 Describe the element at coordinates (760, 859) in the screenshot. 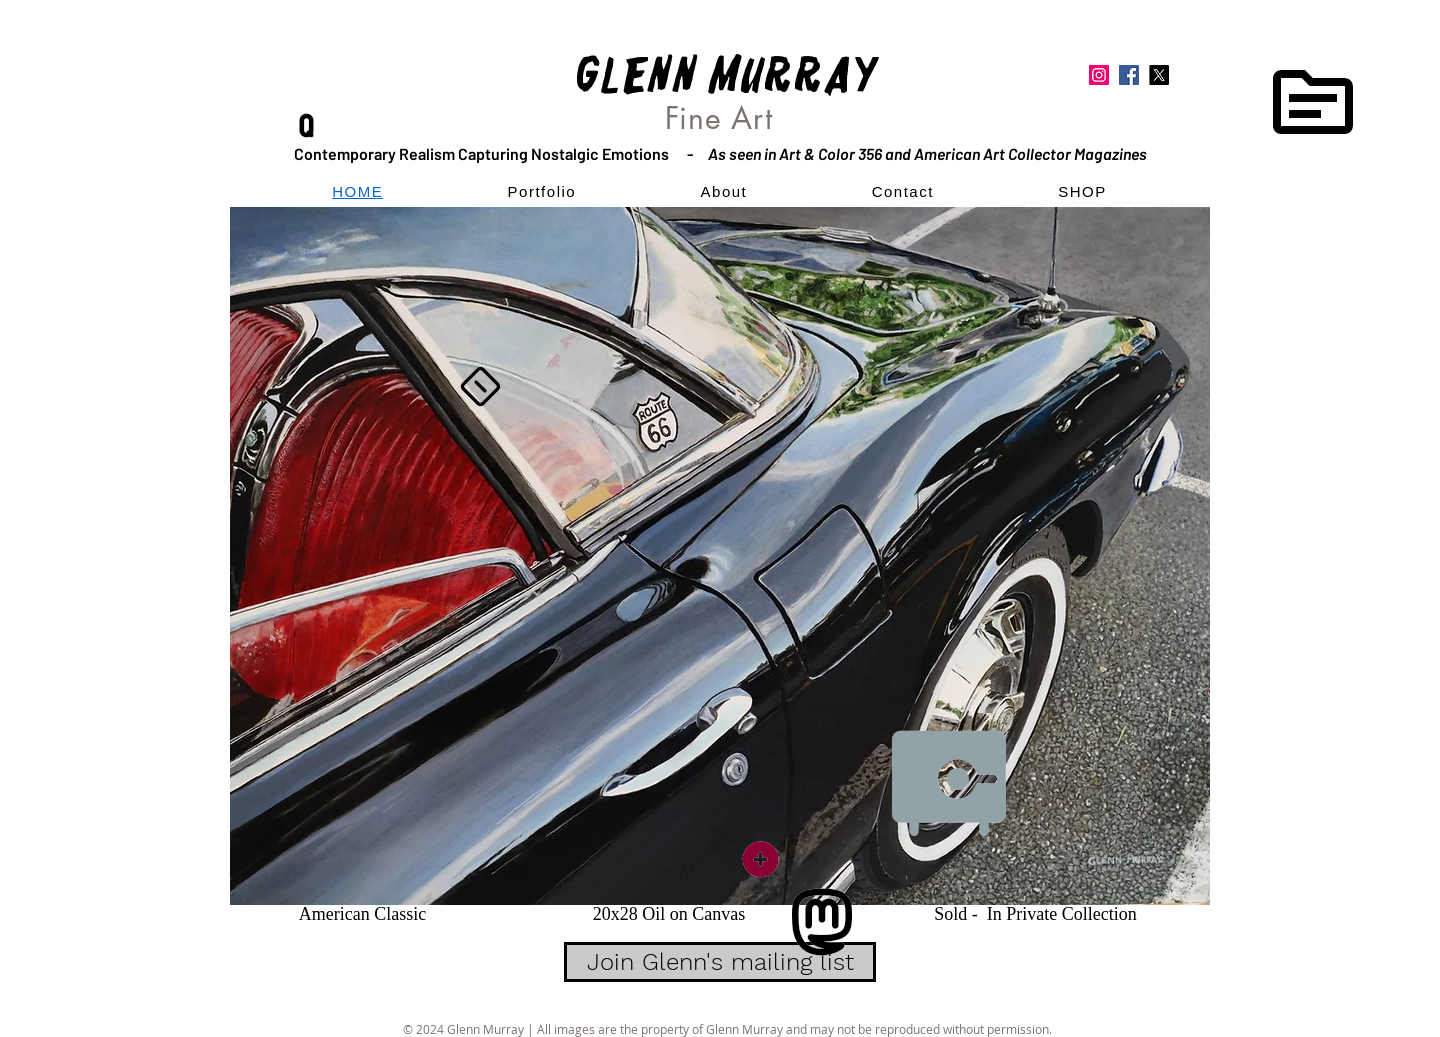

I see `add a new item` at that location.